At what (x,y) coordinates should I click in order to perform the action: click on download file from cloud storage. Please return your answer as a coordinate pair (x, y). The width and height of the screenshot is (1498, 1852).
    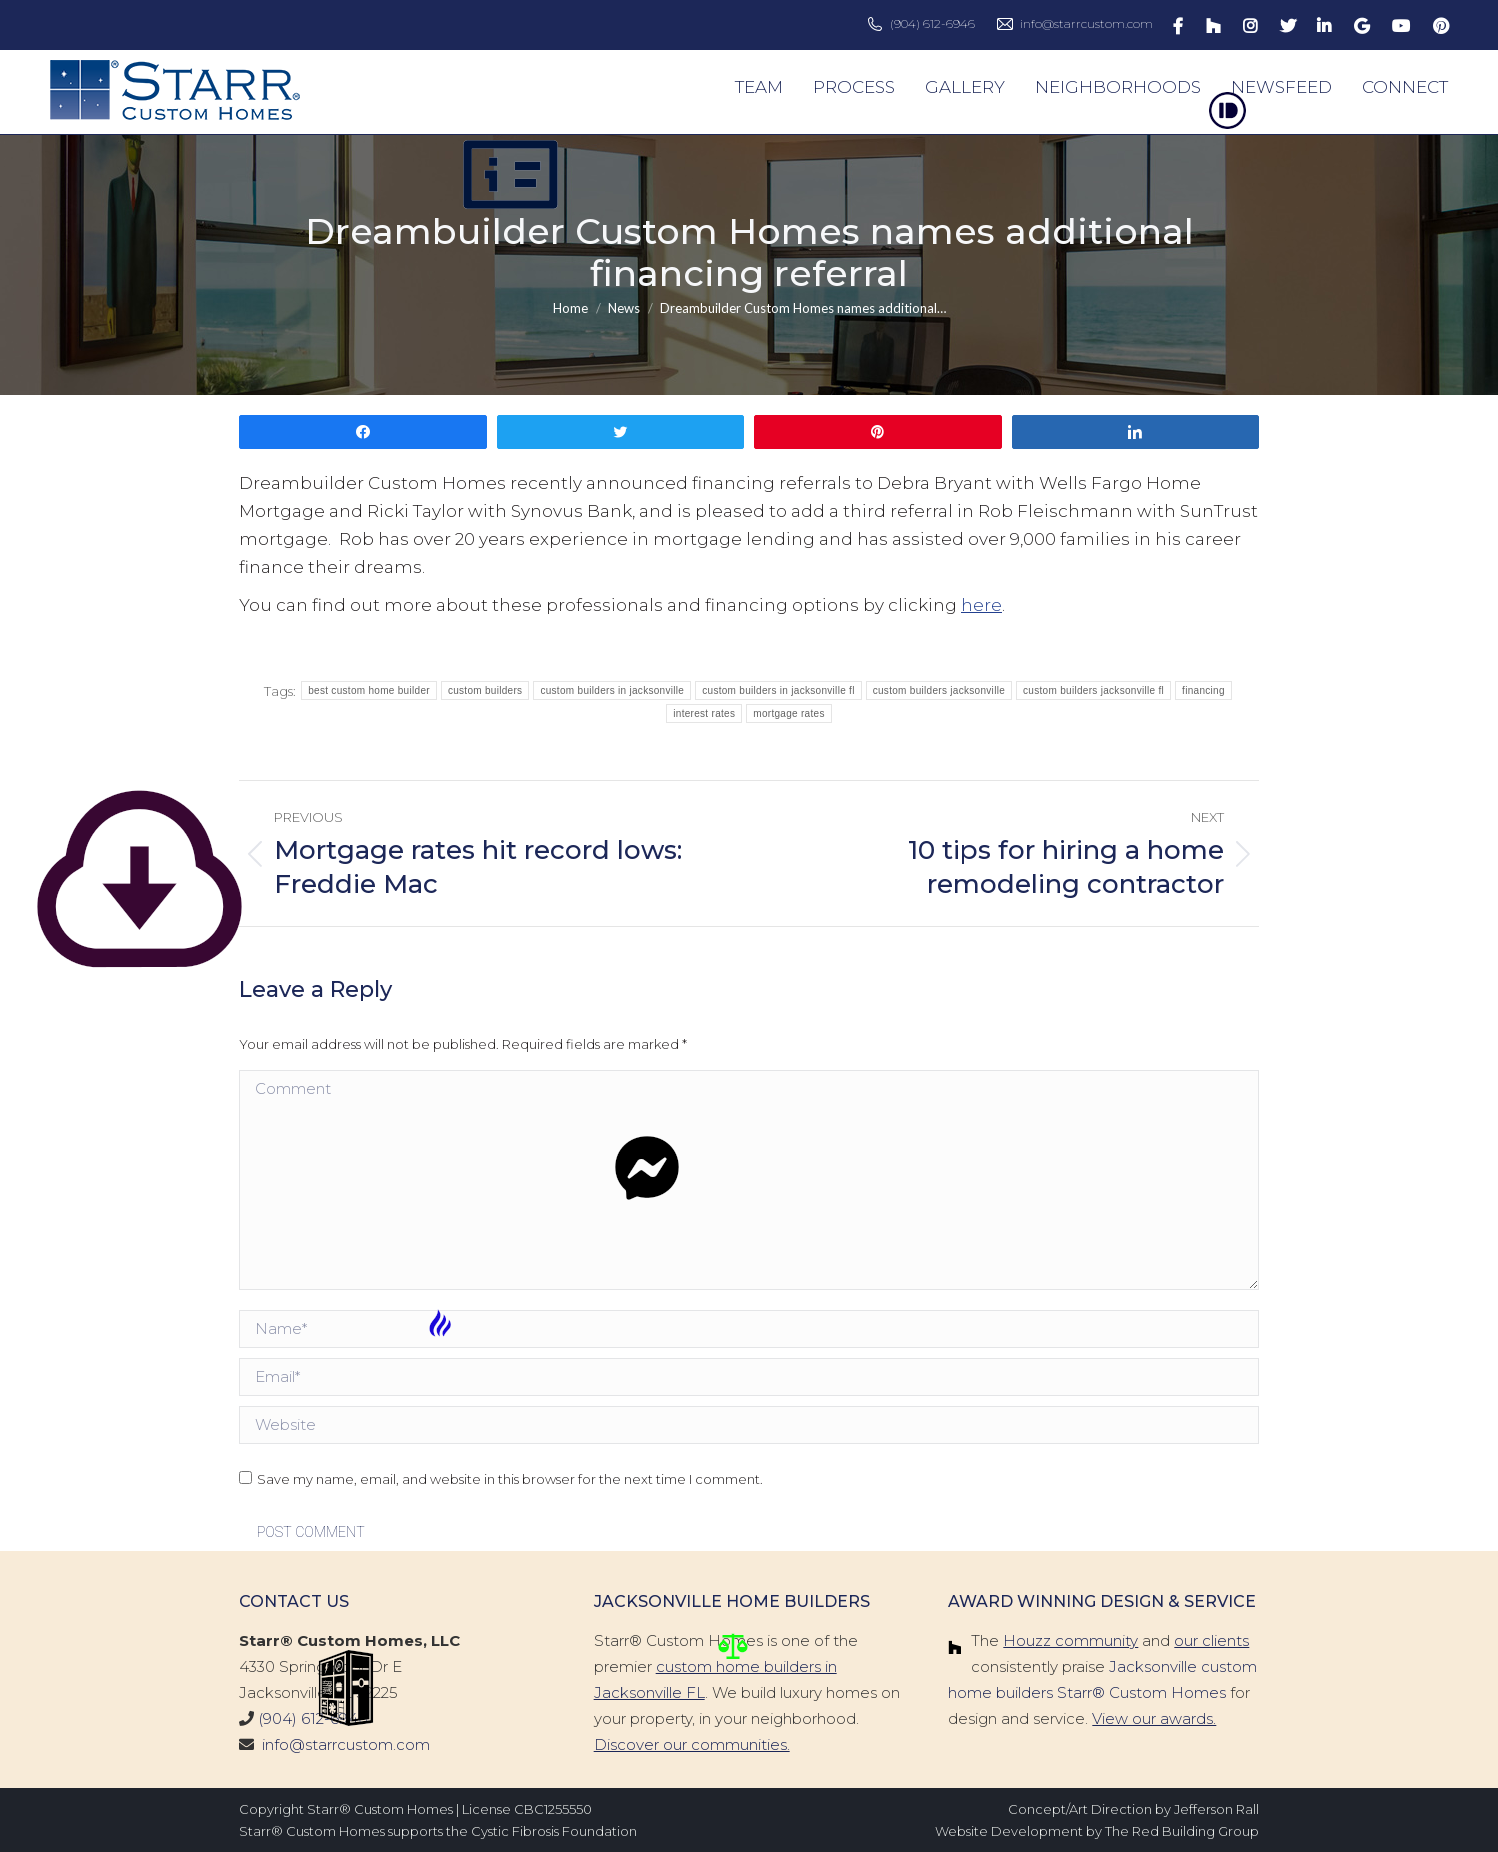
    Looking at the image, I should click on (139, 883).